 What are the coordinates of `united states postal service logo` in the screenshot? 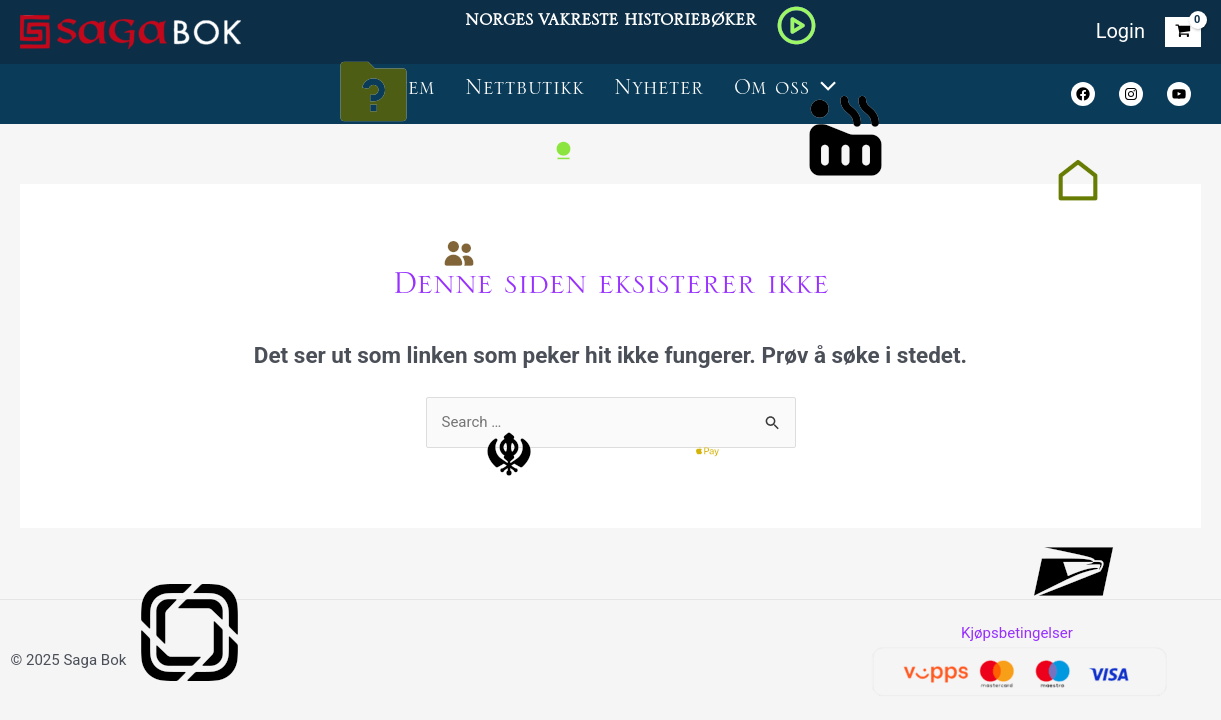 It's located at (1073, 571).